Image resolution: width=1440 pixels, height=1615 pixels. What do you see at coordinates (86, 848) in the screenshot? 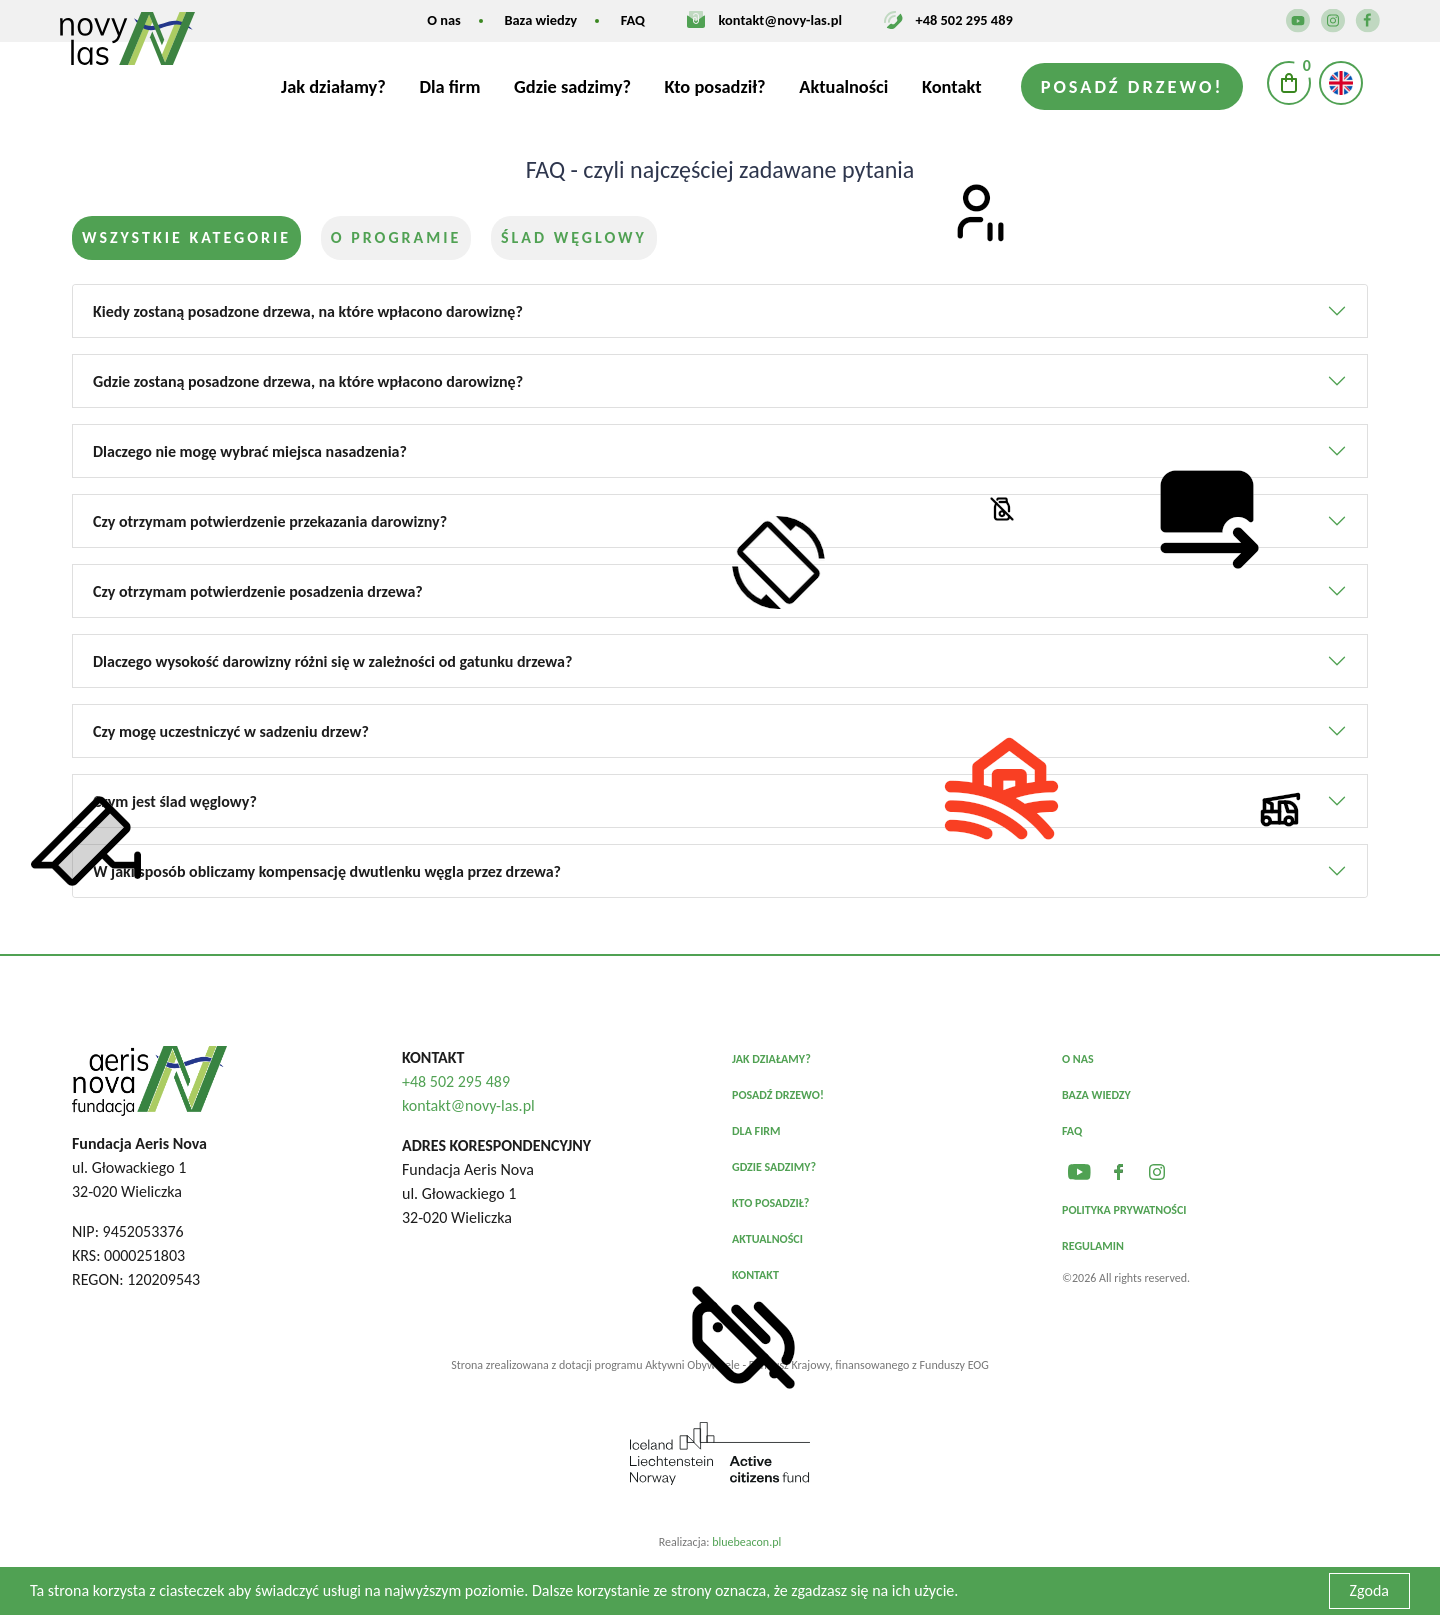
I see `access security camera settings` at bounding box center [86, 848].